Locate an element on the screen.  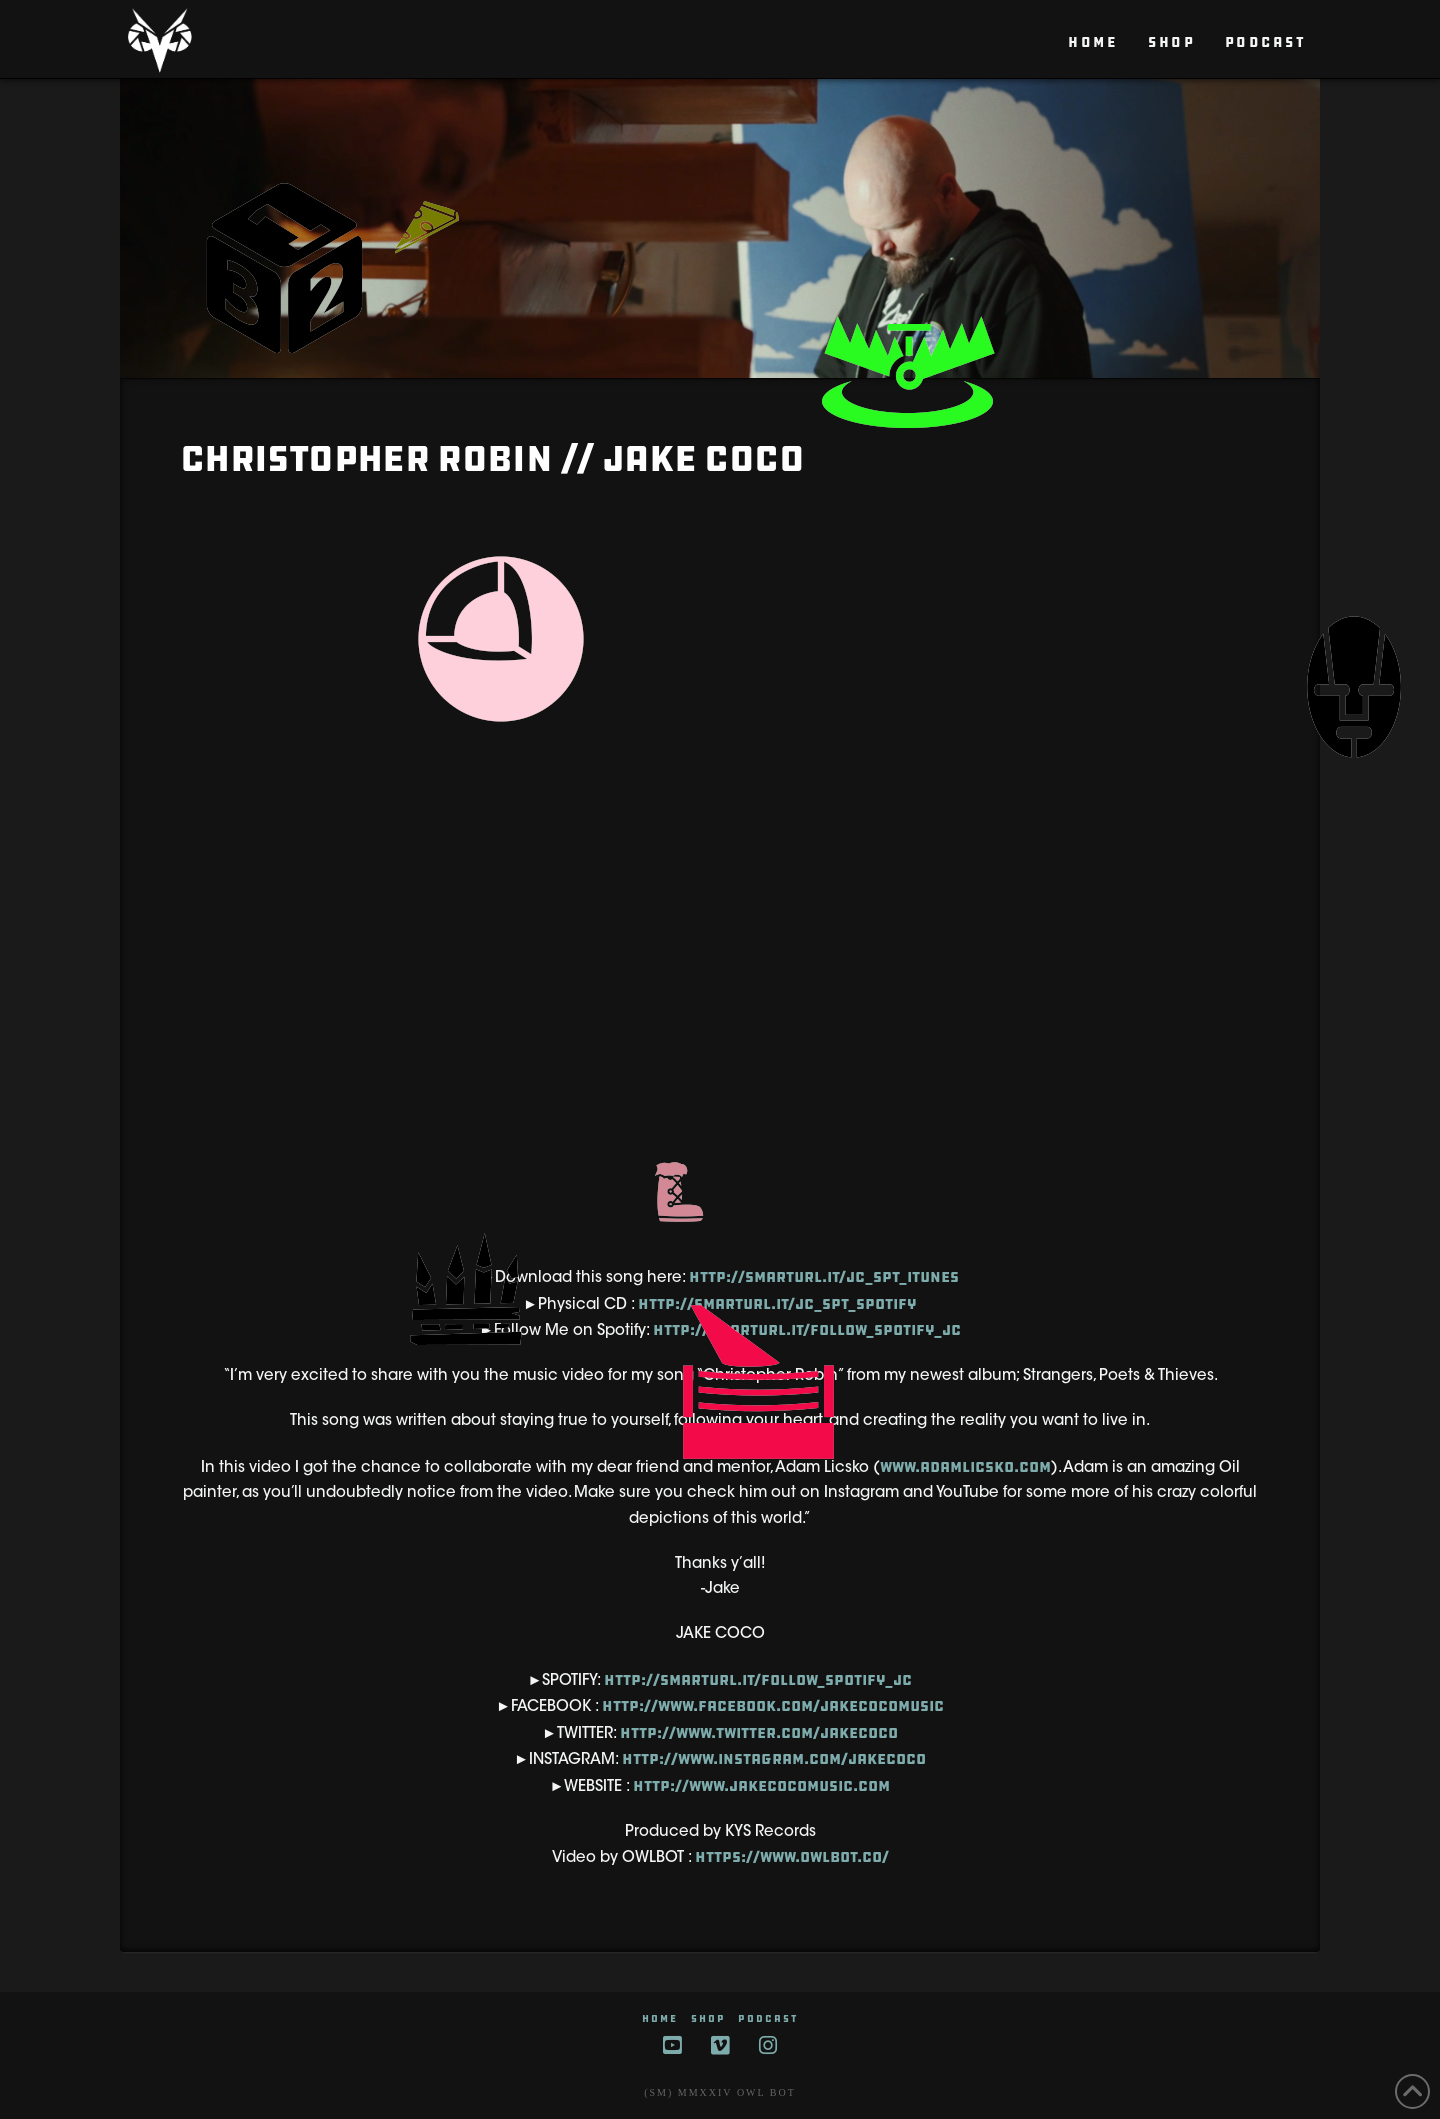
roll dice or generate random number is located at coordinates (284, 269).